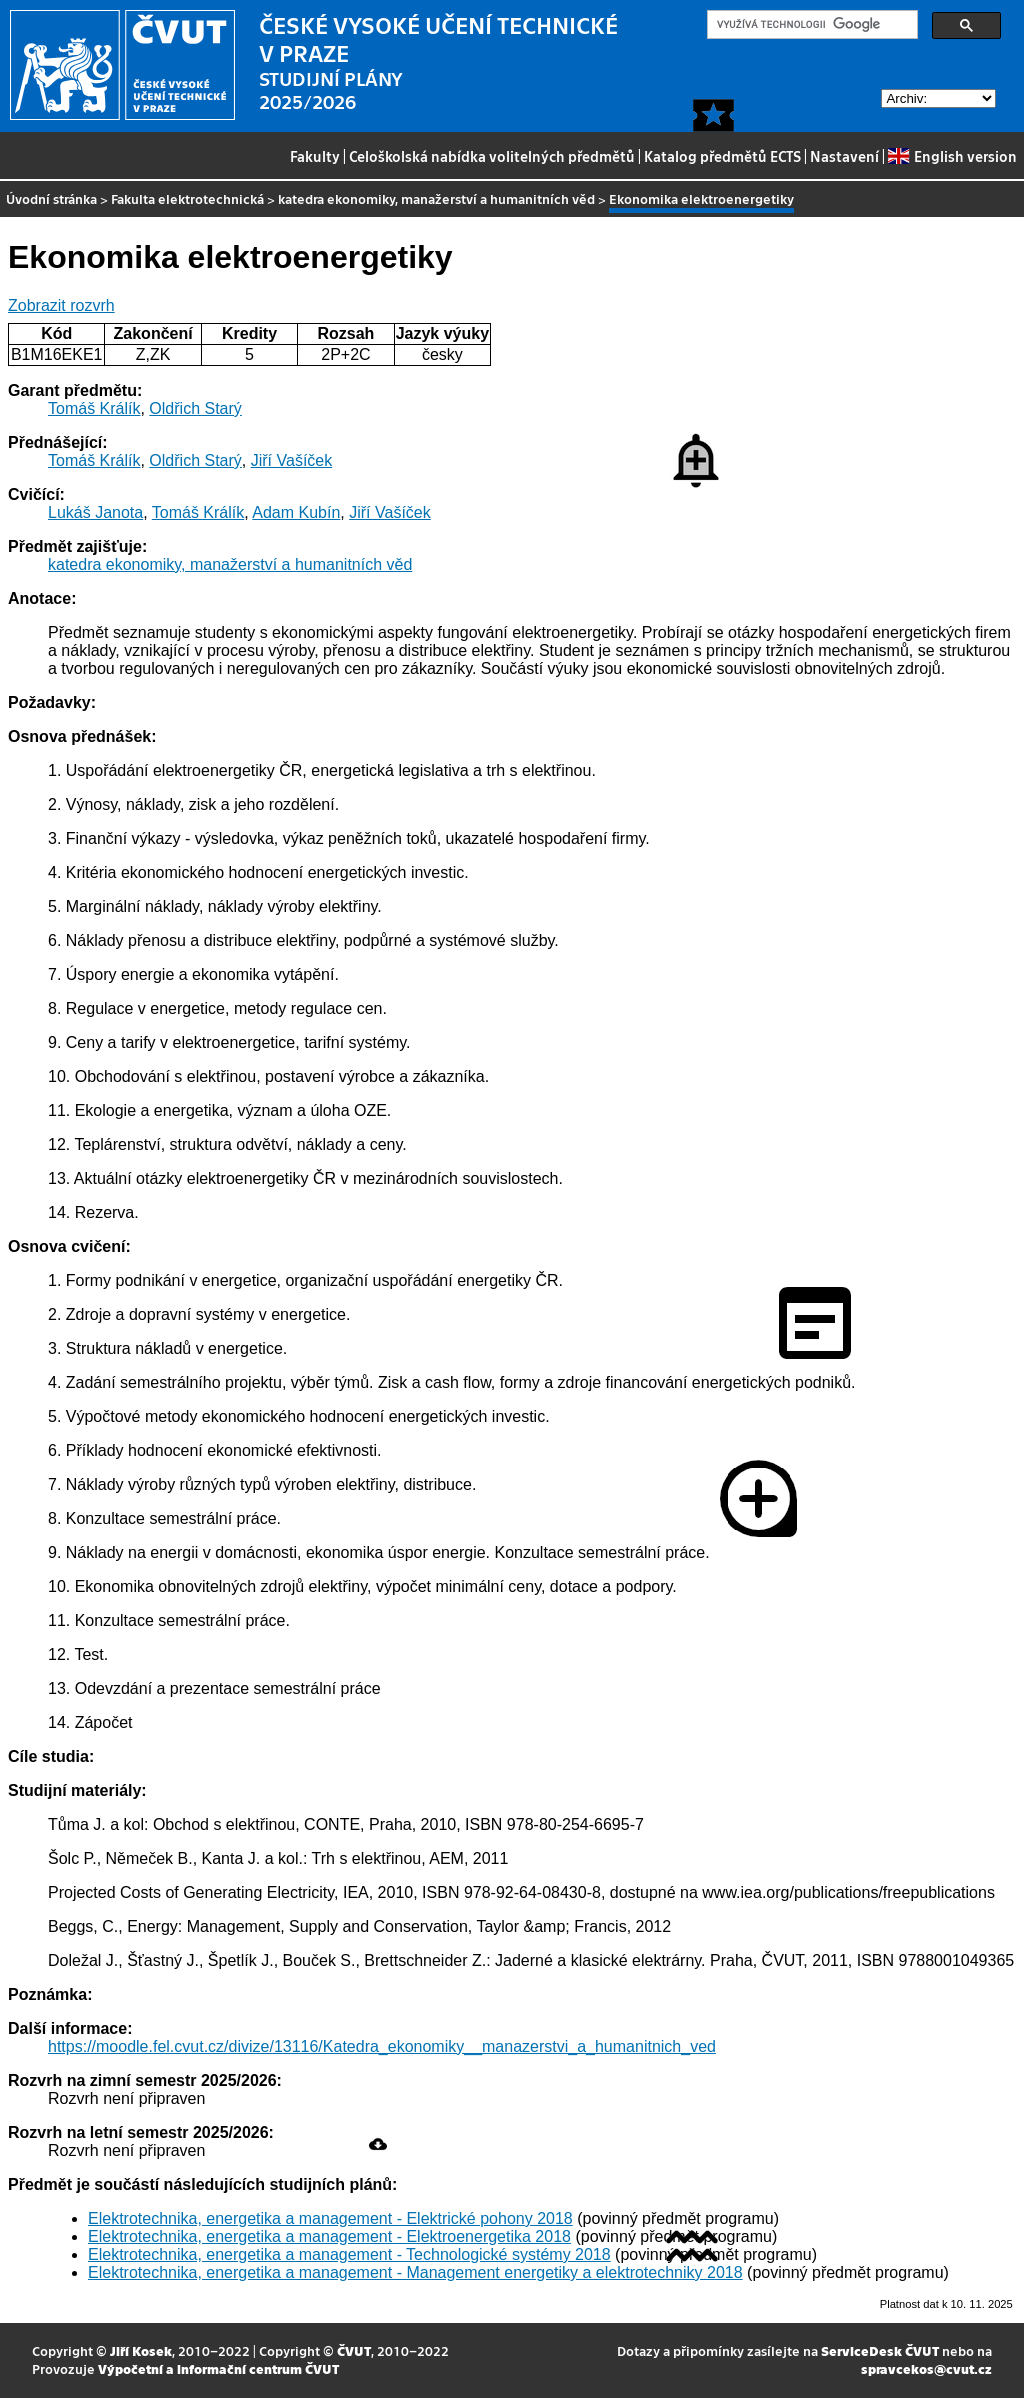 The height and width of the screenshot is (2398, 1024). I want to click on indicates aquarius zodiac sign, so click(692, 2246).